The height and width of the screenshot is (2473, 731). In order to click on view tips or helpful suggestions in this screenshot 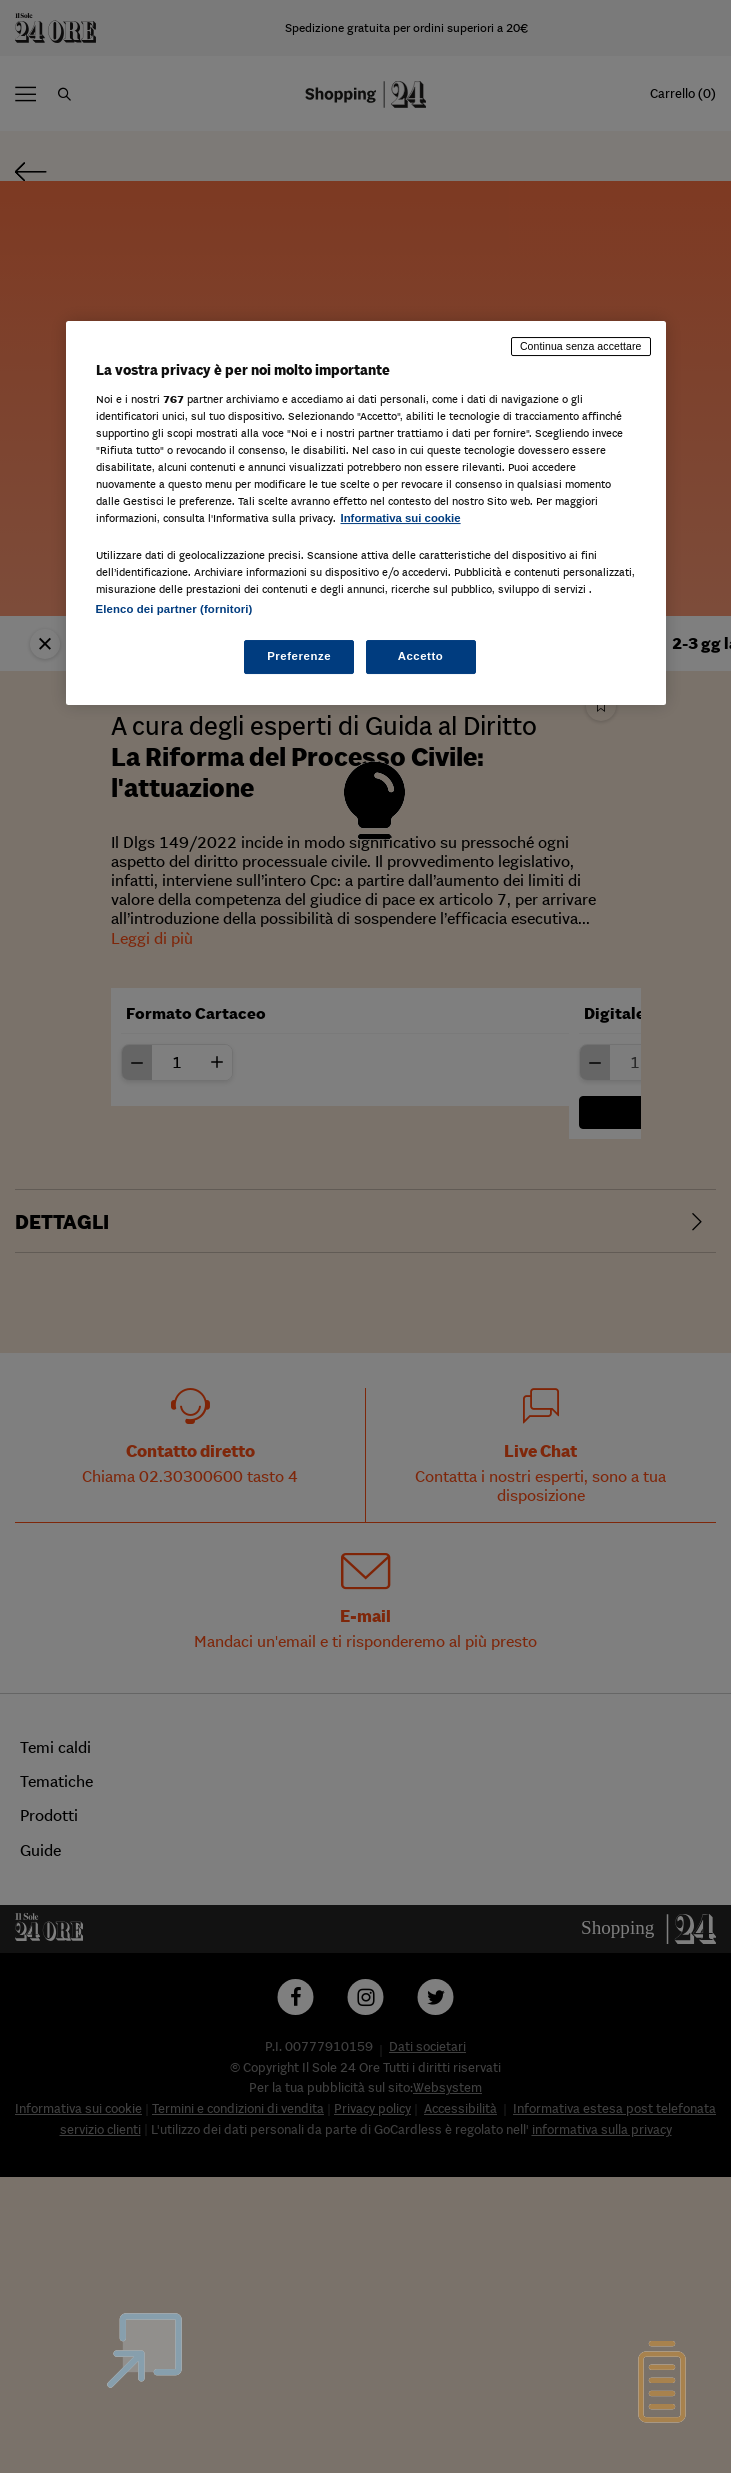, I will do `click(374, 800)`.